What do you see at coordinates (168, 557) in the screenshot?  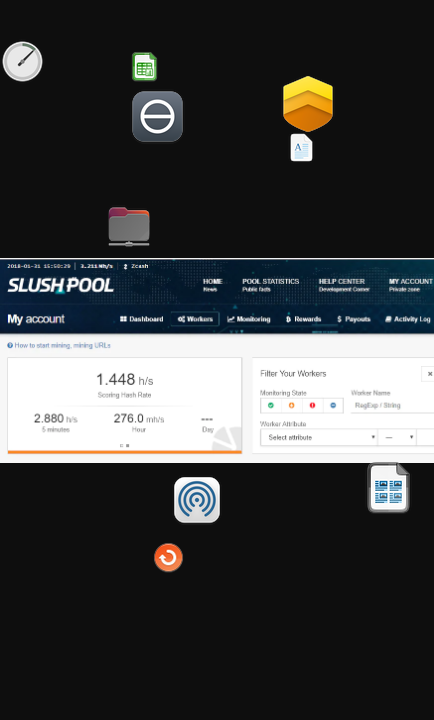 I see `open livepatch settings to manage kernel updates` at bounding box center [168, 557].